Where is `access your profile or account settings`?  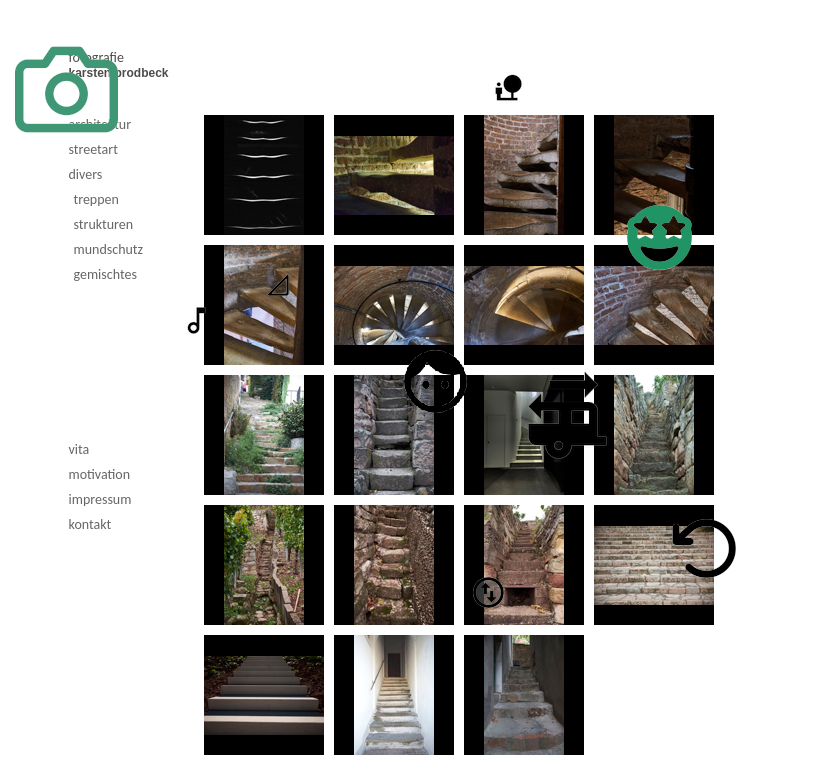 access your profile or account settings is located at coordinates (435, 381).